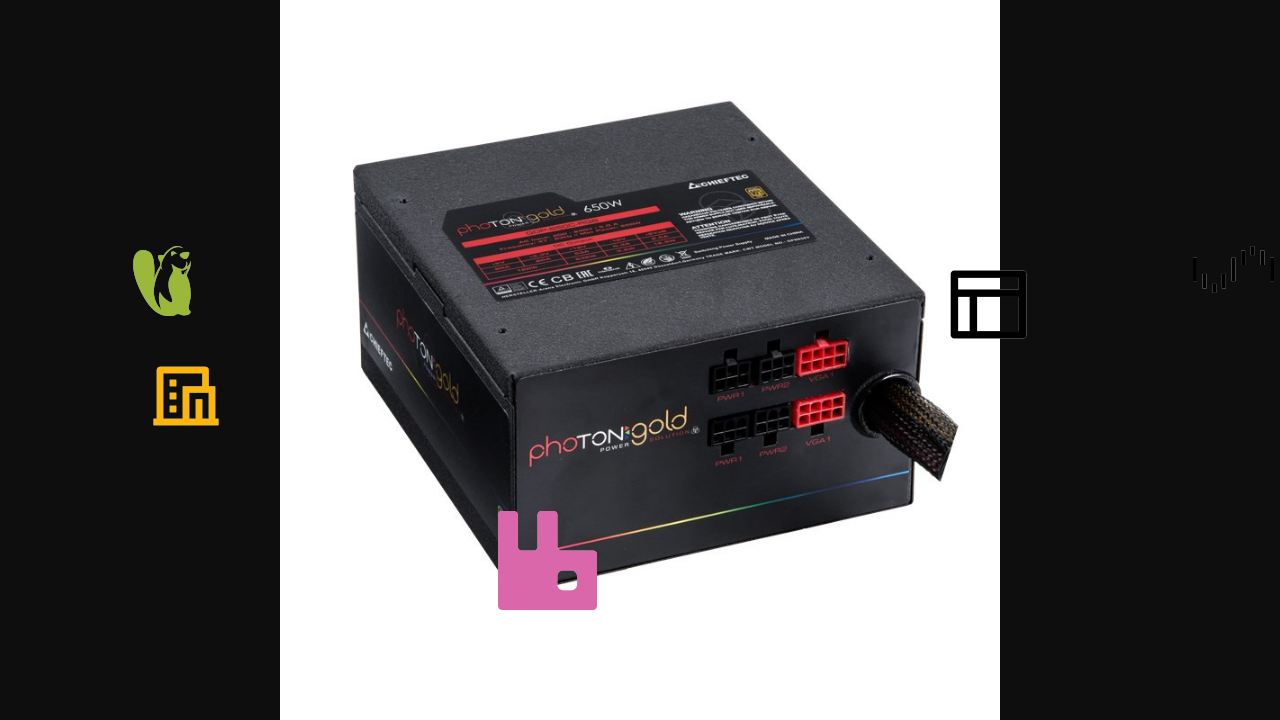 The image size is (1280, 720). What do you see at coordinates (988, 304) in the screenshot?
I see `switch to sidebar layout view` at bounding box center [988, 304].